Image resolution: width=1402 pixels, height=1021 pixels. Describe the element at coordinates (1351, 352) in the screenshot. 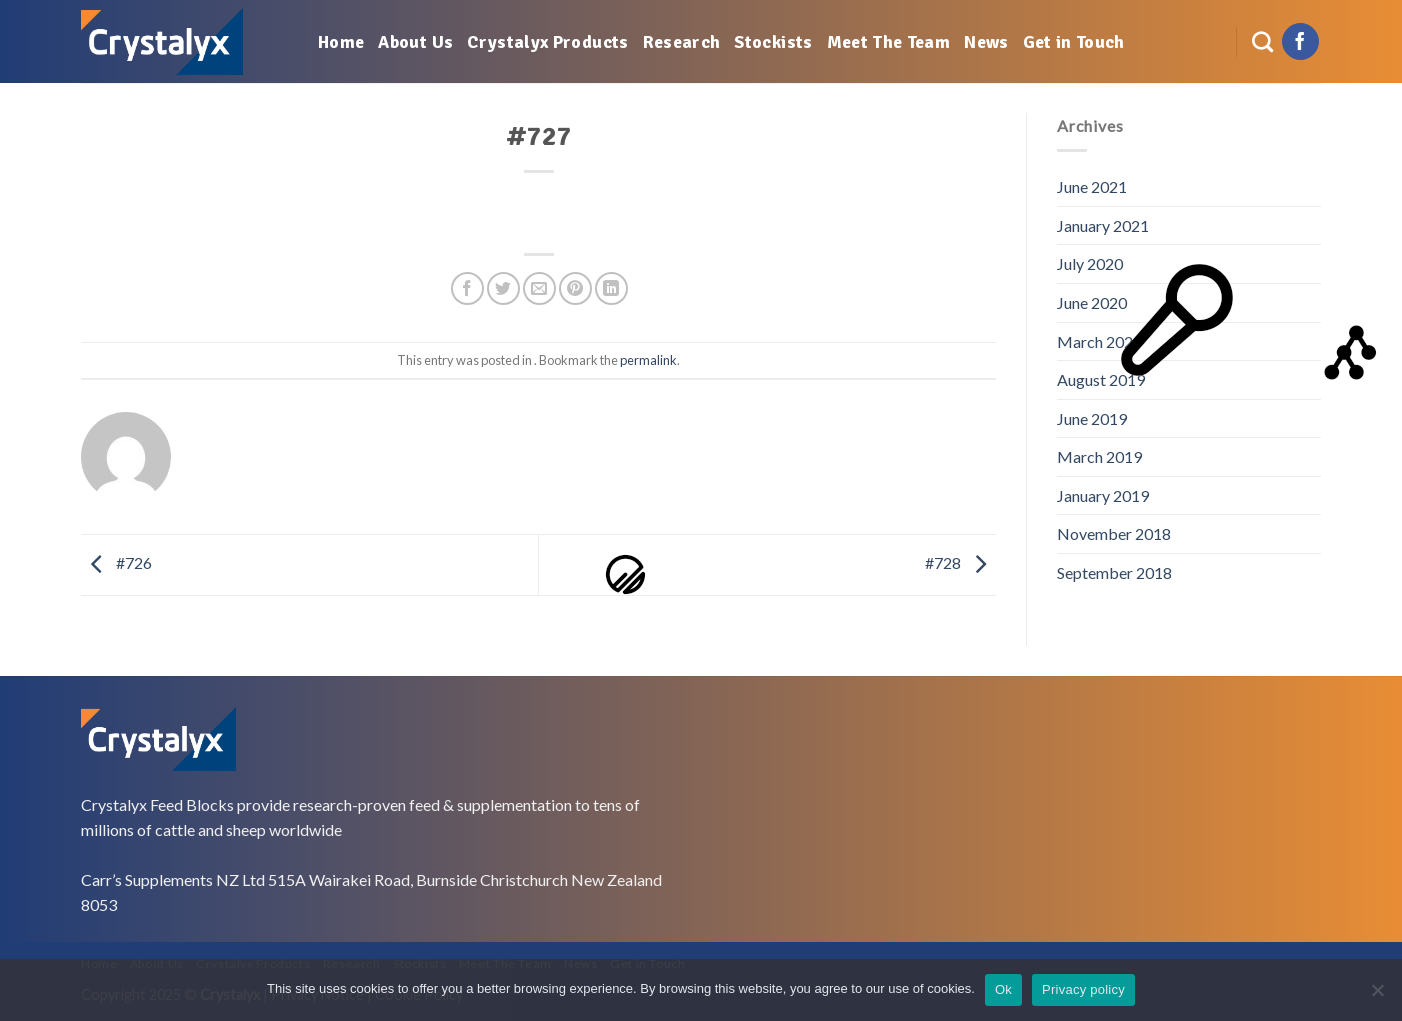

I see `view hierarchical data structure` at that location.